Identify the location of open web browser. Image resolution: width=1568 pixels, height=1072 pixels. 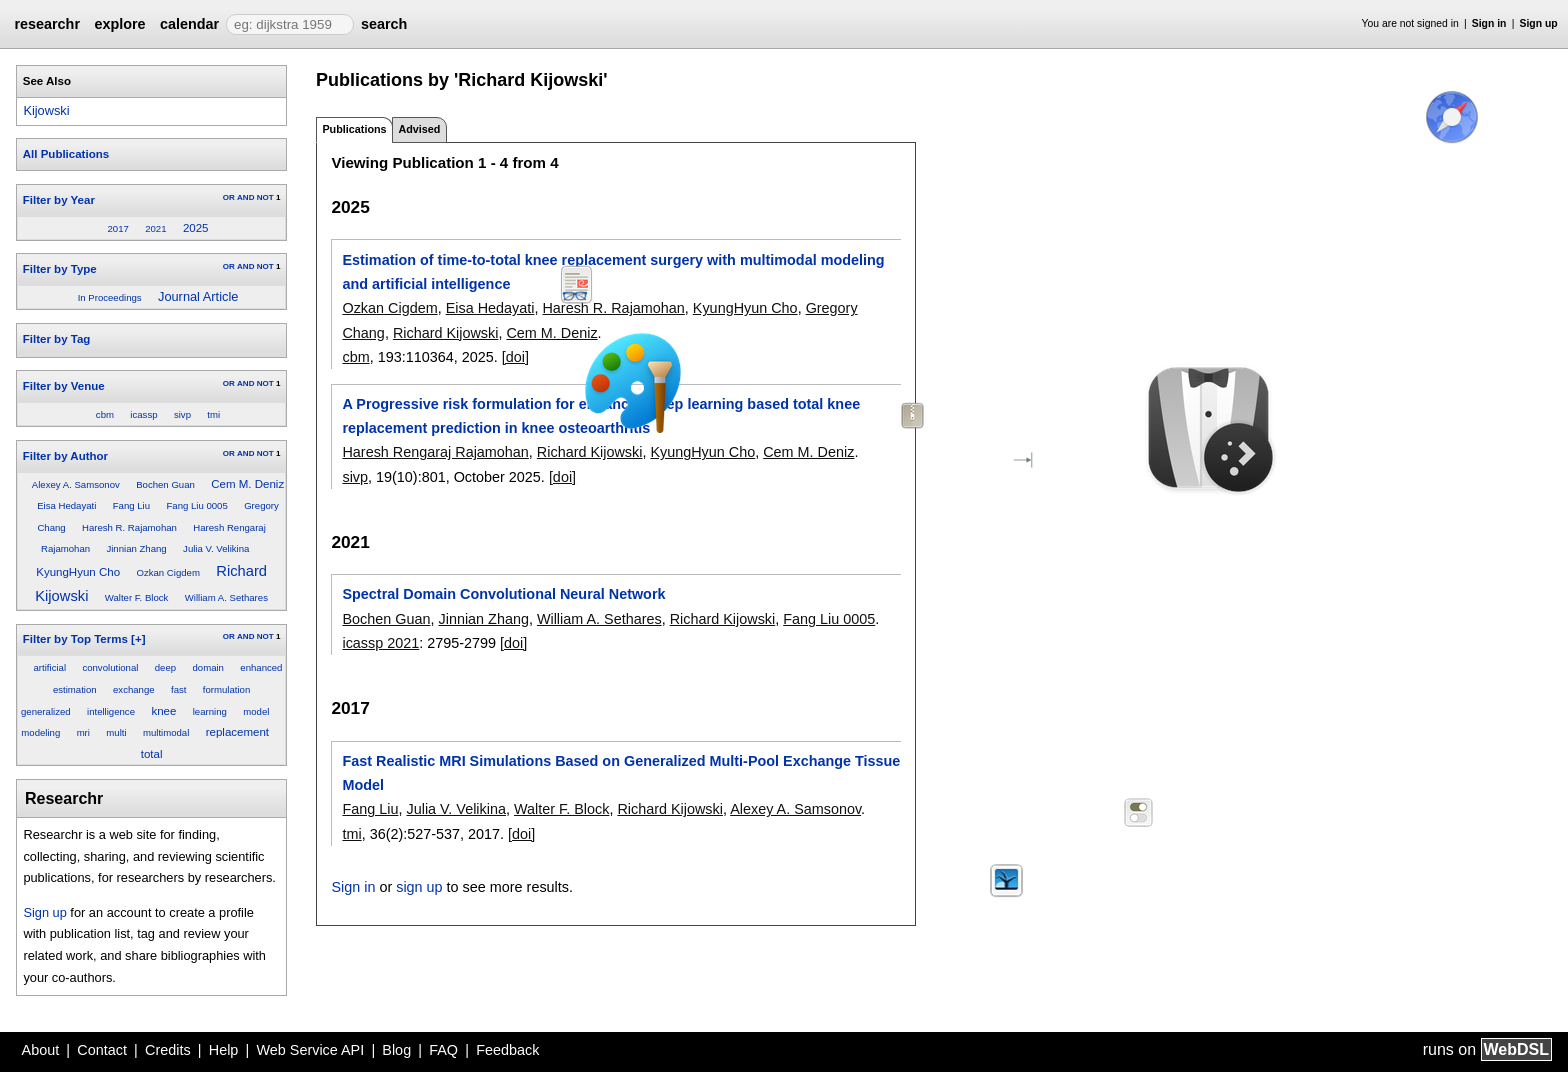
(1452, 117).